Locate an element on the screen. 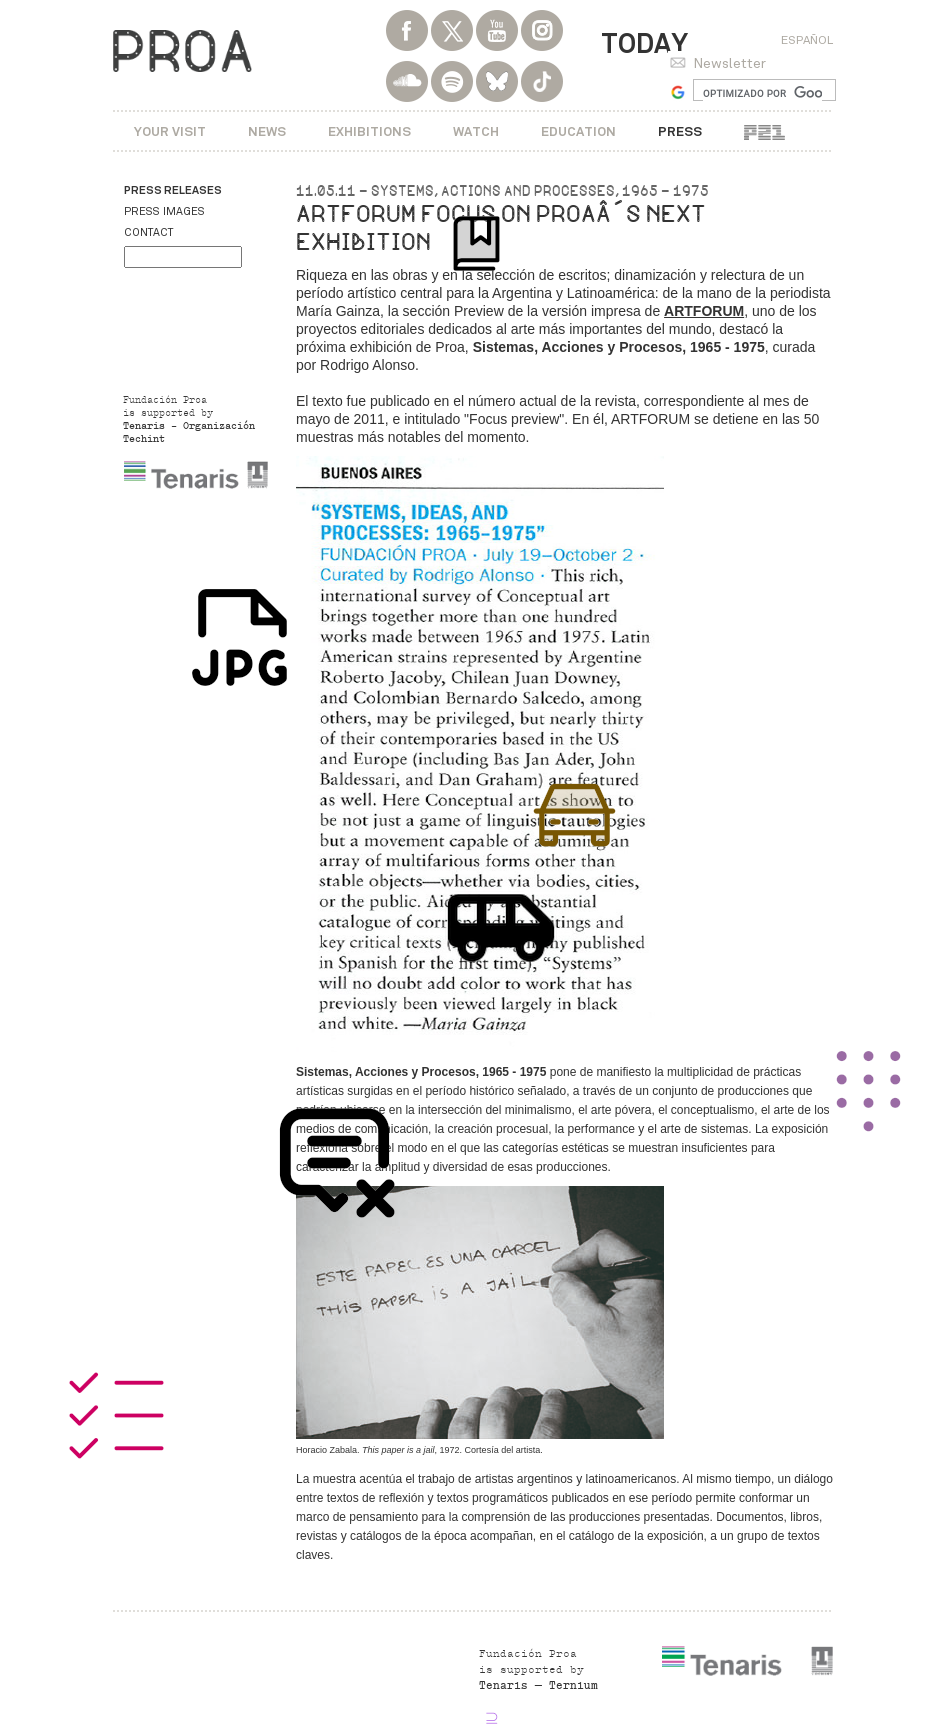  indicates a superset mathematical relationship is located at coordinates (491, 1718).